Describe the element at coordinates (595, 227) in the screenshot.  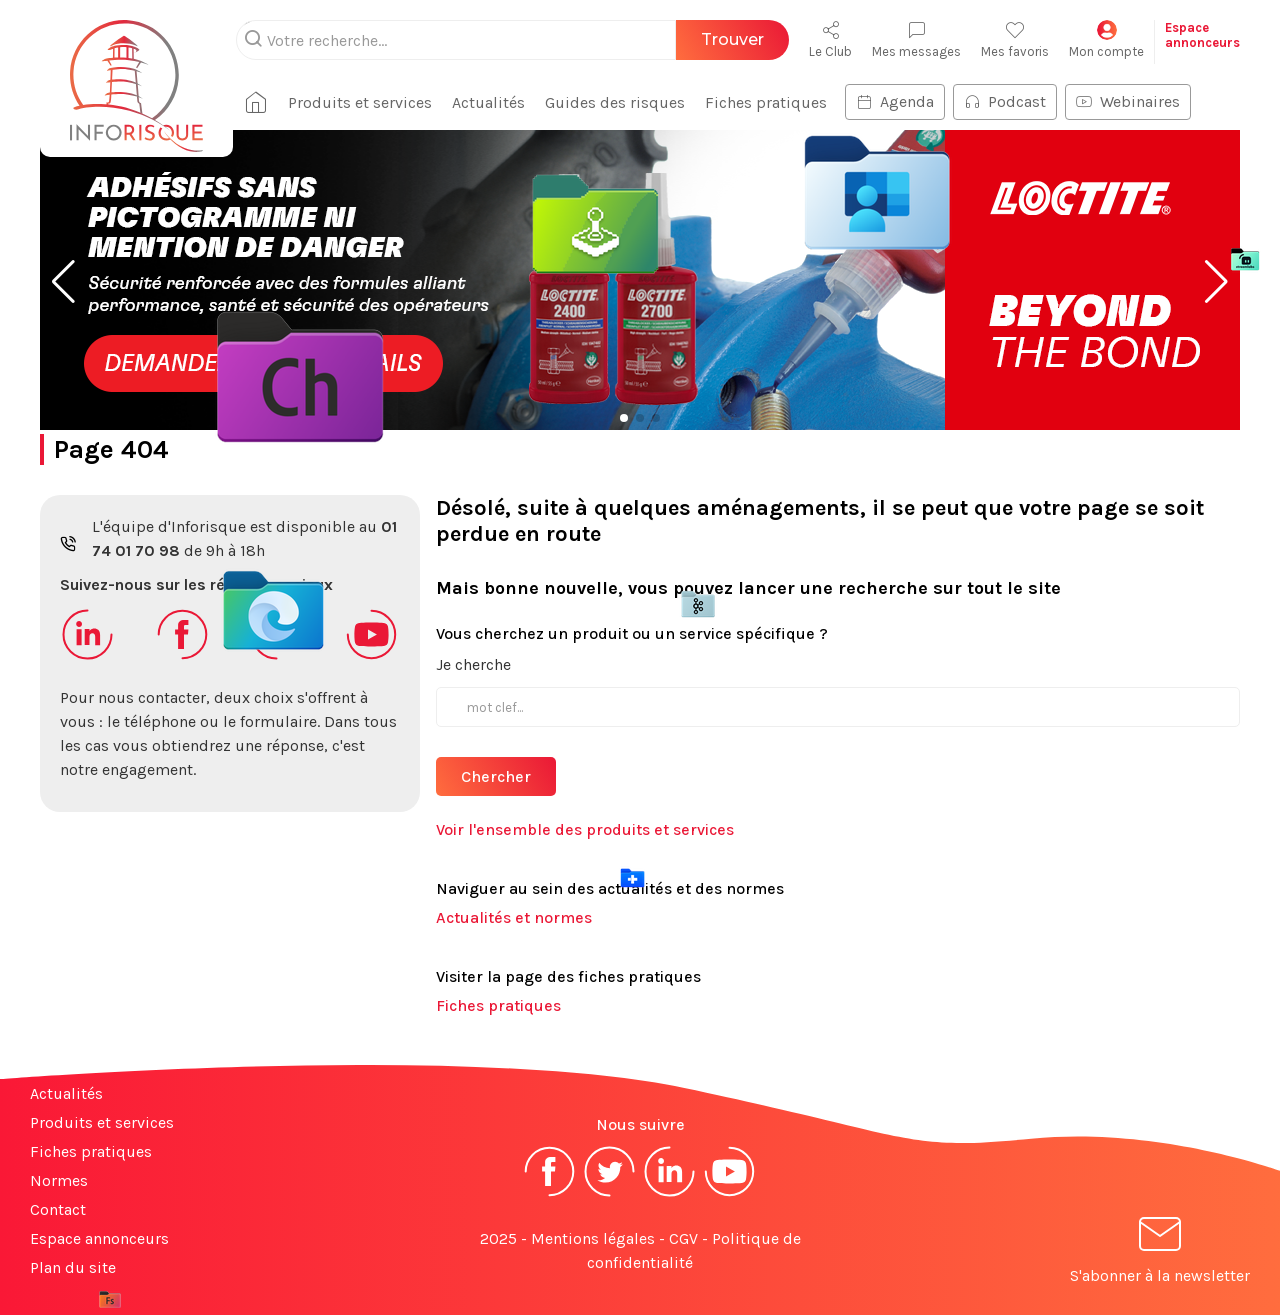
I see `open your GameJolt games folder` at that location.